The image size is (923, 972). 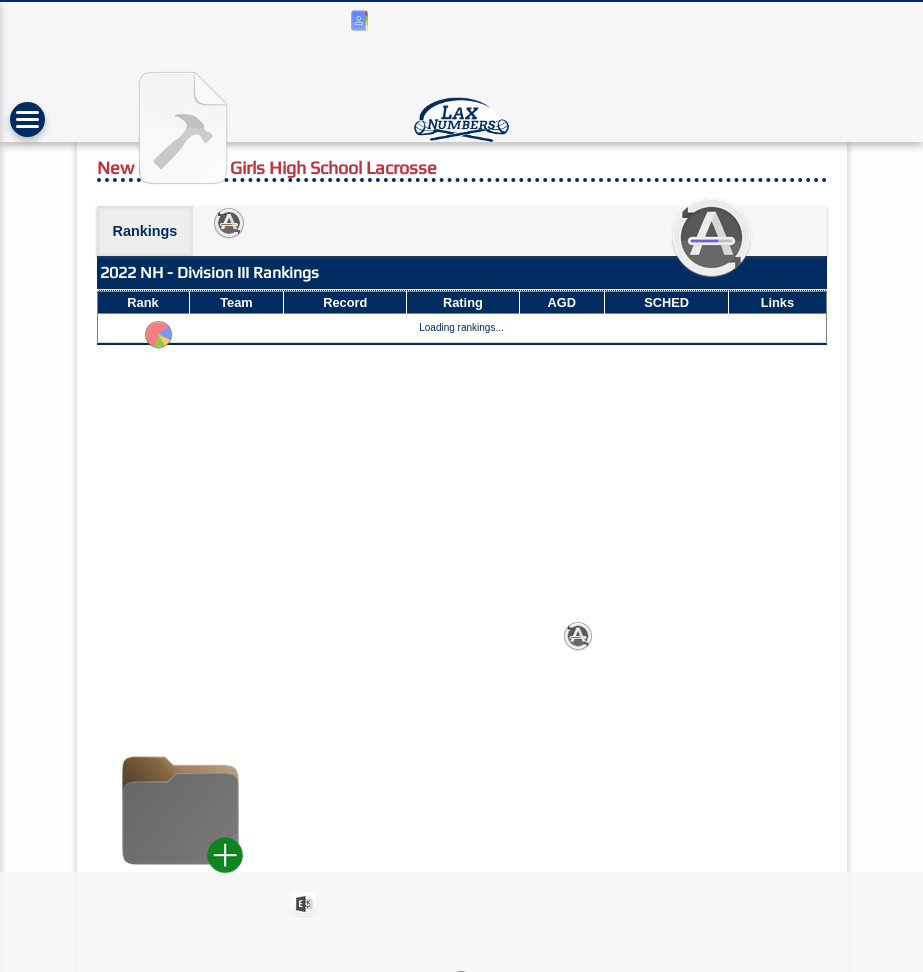 What do you see at coordinates (180, 810) in the screenshot?
I see `create a new folder` at bounding box center [180, 810].